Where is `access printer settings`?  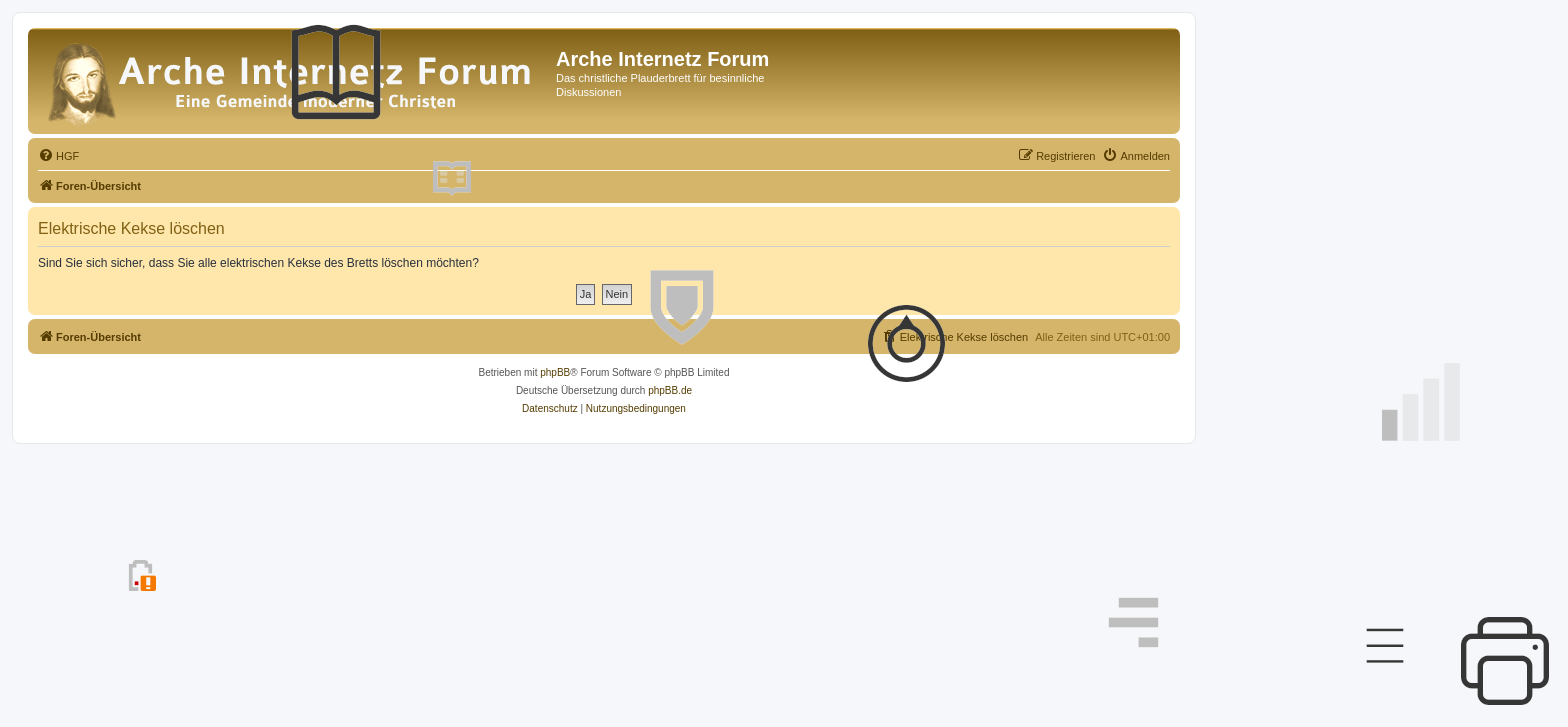 access printer settings is located at coordinates (1505, 661).